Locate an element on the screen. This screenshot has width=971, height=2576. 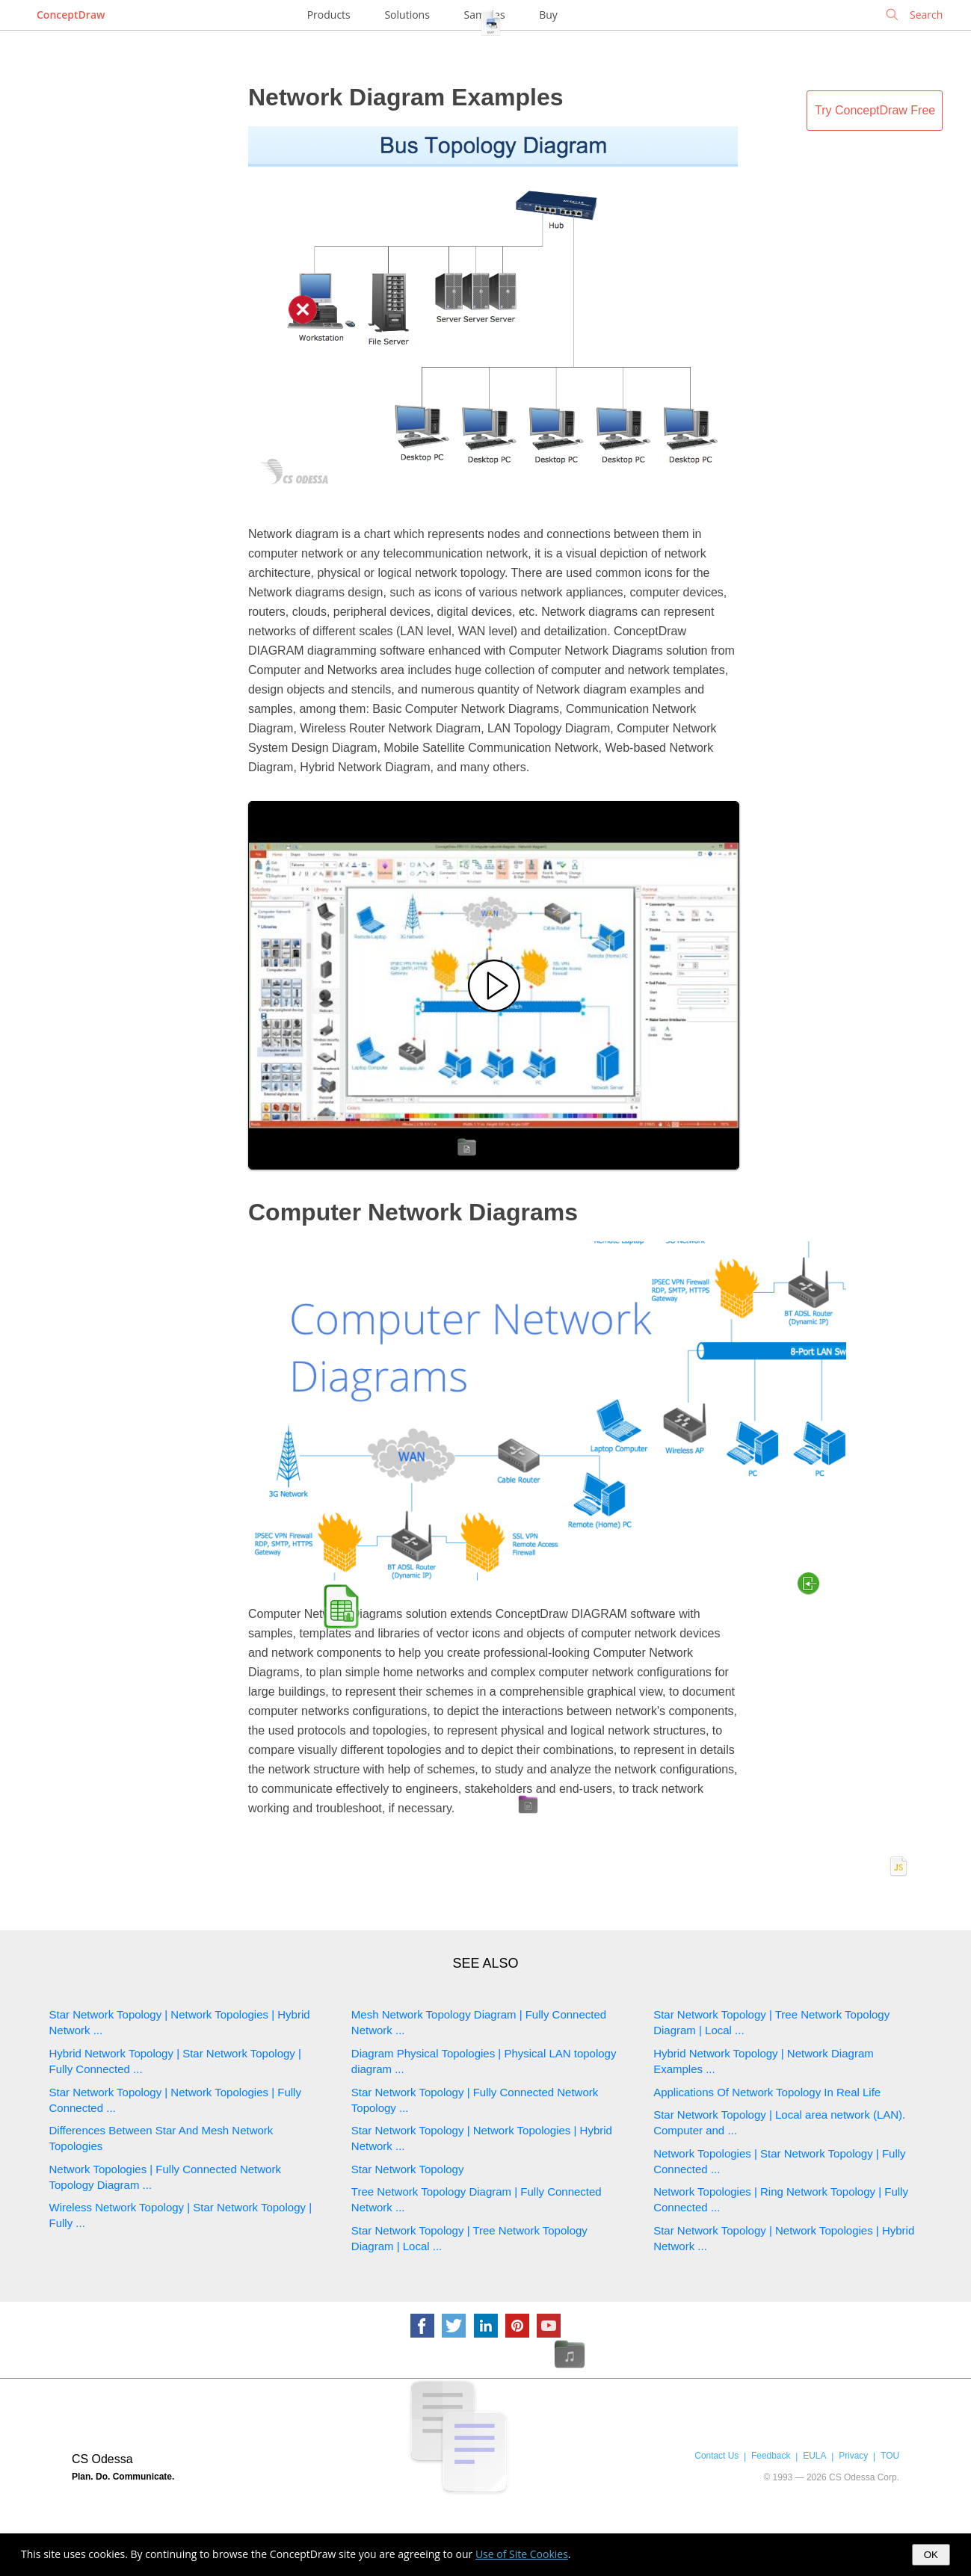
open your documents folder is located at coordinates (466, 1146).